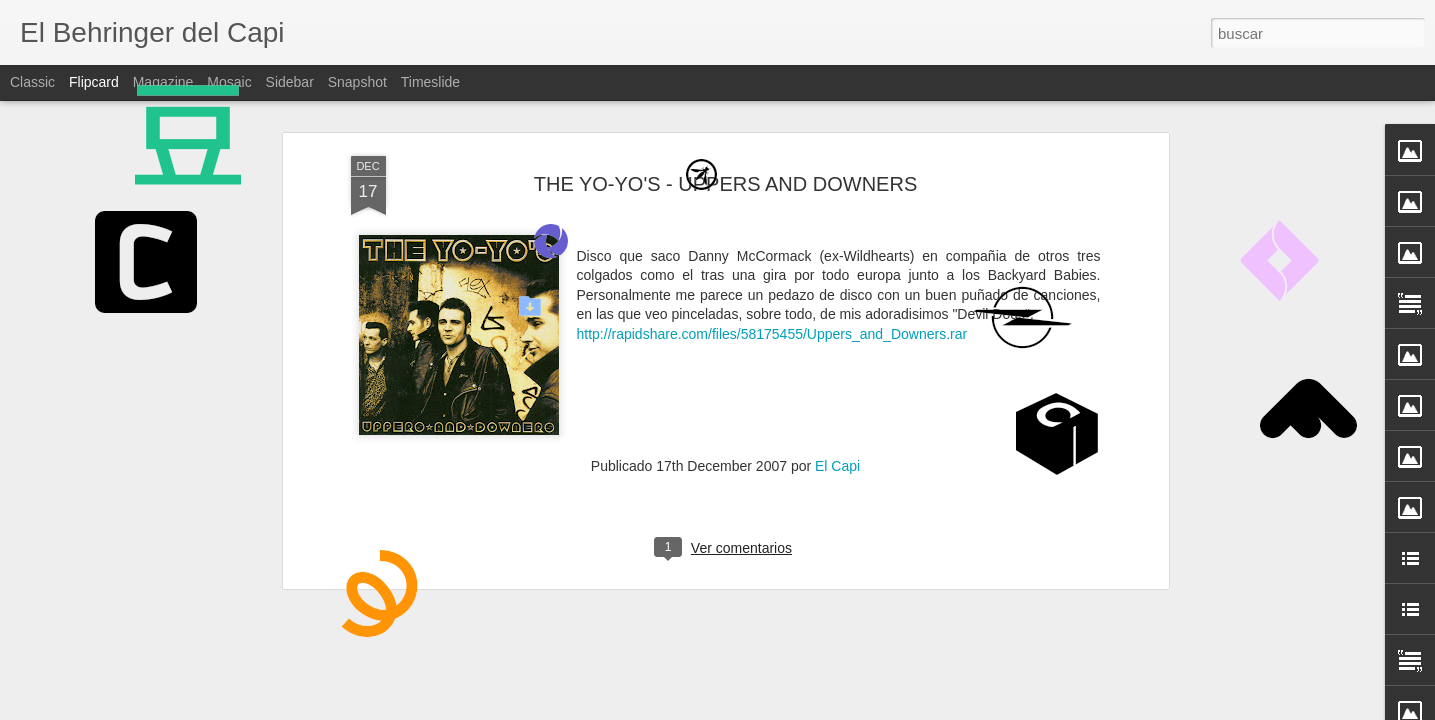 The image size is (1435, 720). Describe the element at coordinates (551, 241) in the screenshot. I see `appium logo - open source mobile automation testing framework` at that location.